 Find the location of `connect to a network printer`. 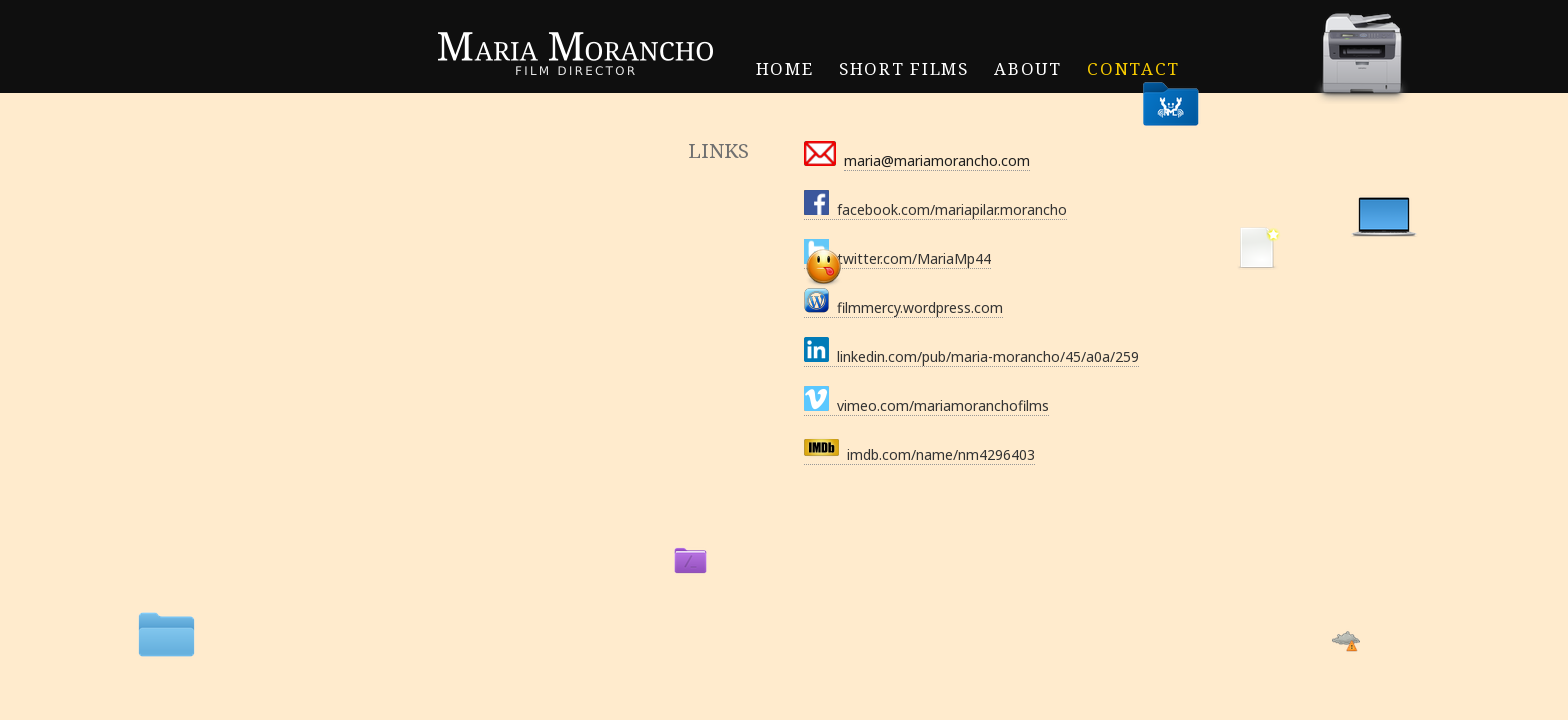

connect to a network printer is located at coordinates (1361, 53).